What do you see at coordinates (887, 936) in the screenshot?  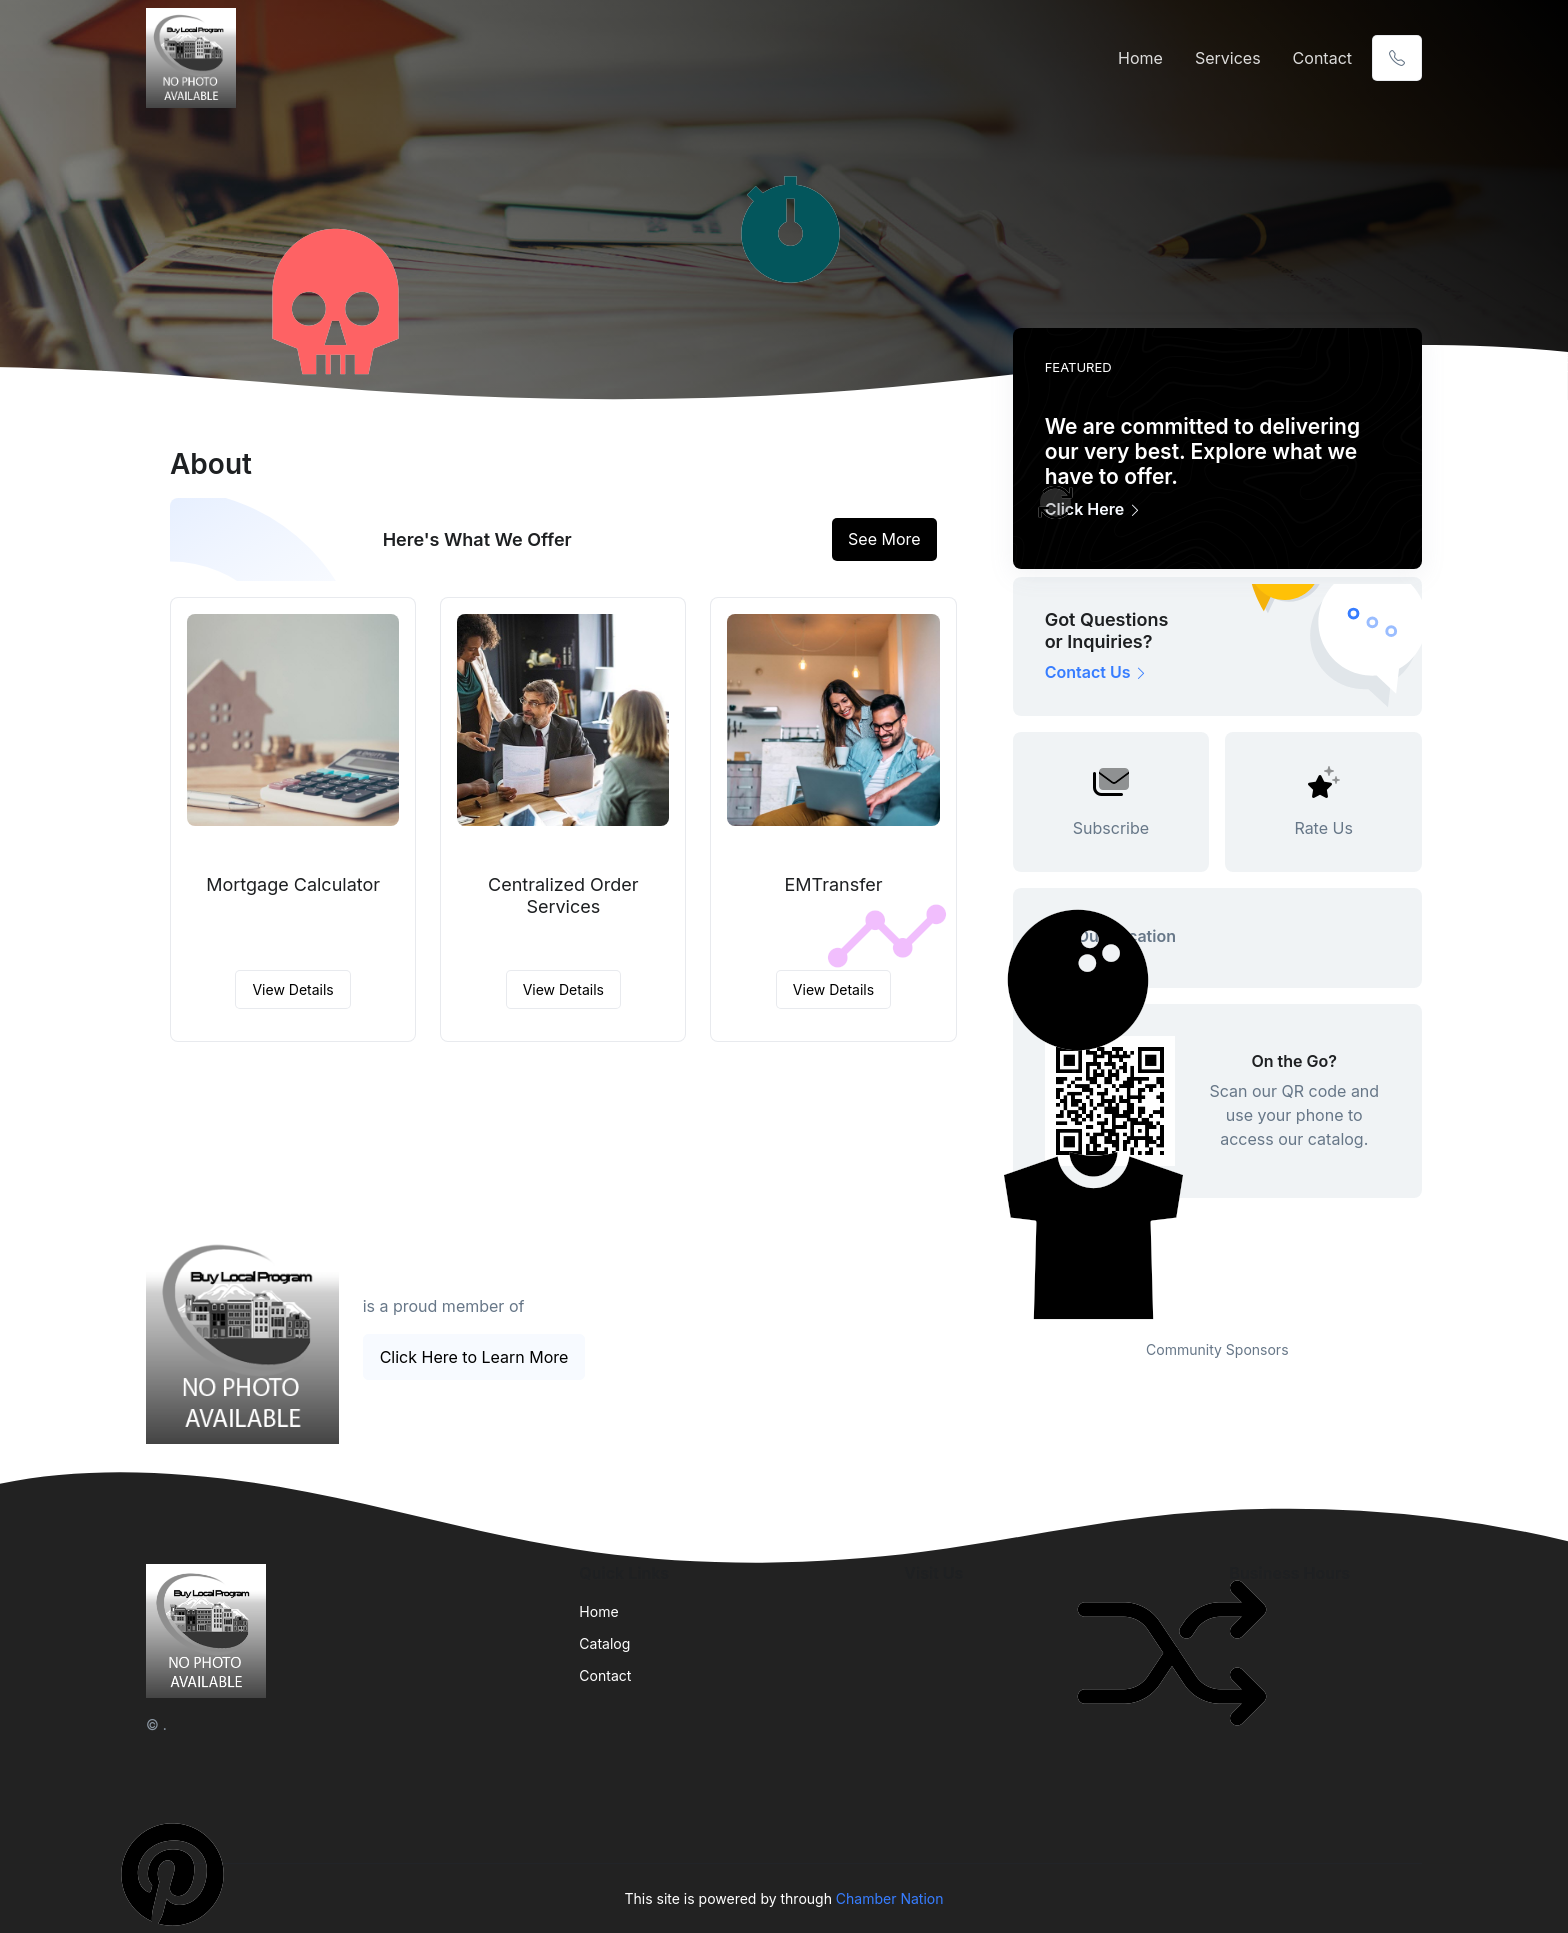 I see `view analytics and statistics` at bounding box center [887, 936].